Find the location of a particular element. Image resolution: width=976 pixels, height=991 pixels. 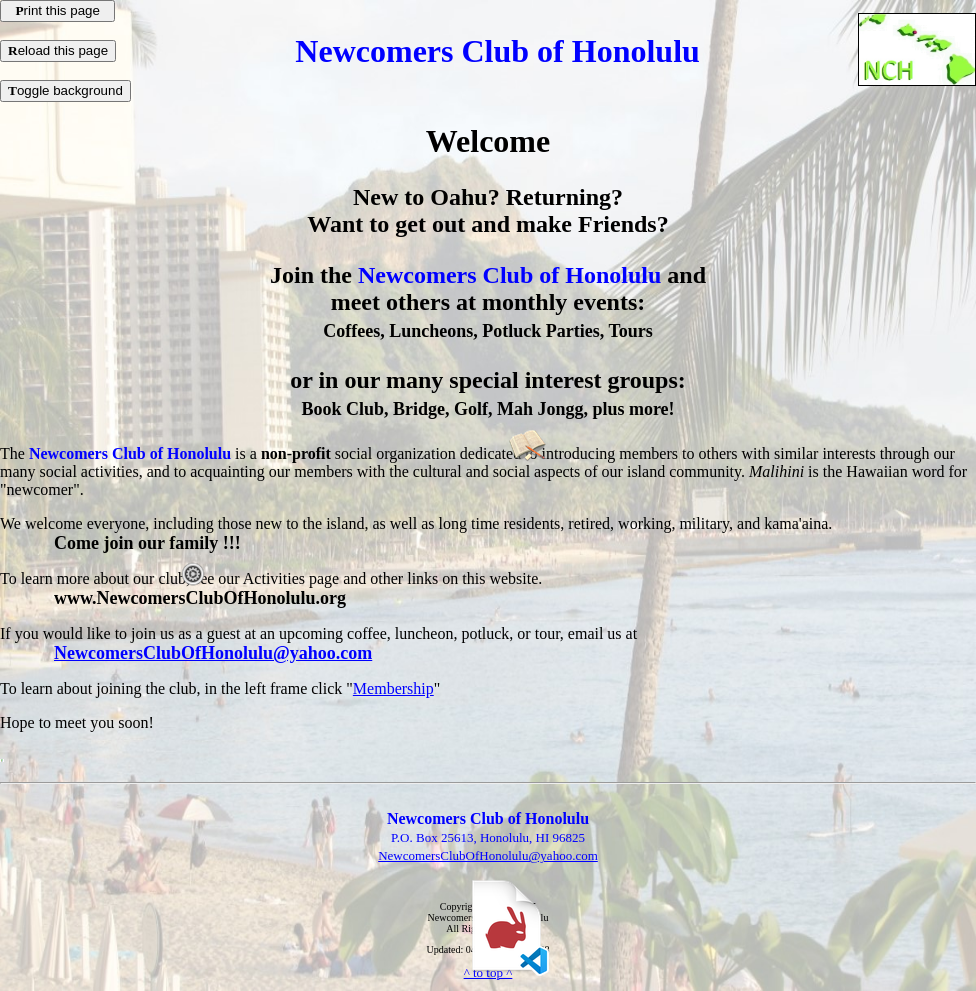

open settings or preferences is located at coordinates (193, 574).